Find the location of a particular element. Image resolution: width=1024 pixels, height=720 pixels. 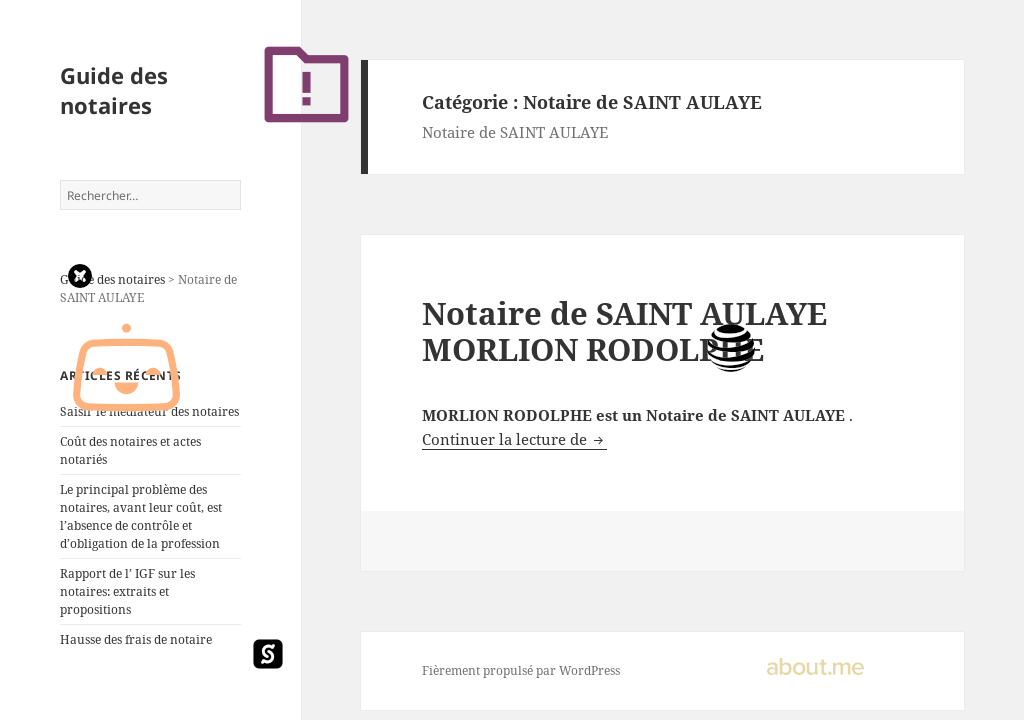

sellcast brand logo is located at coordinates (268, 654).